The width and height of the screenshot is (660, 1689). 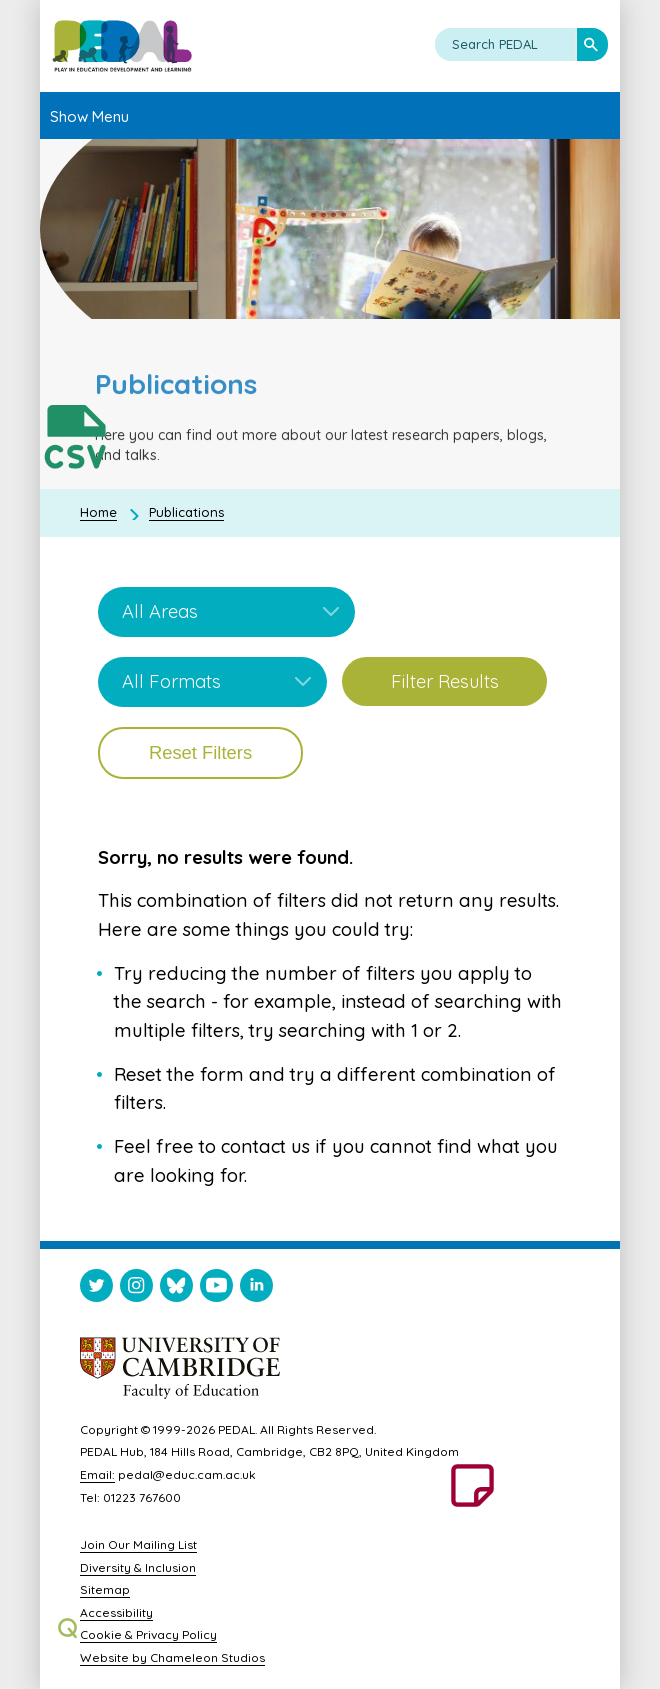 What do you see at coordinates (472, 1485) in the screenshot?
I see `create a new note` at bounding box center [472, 1485].